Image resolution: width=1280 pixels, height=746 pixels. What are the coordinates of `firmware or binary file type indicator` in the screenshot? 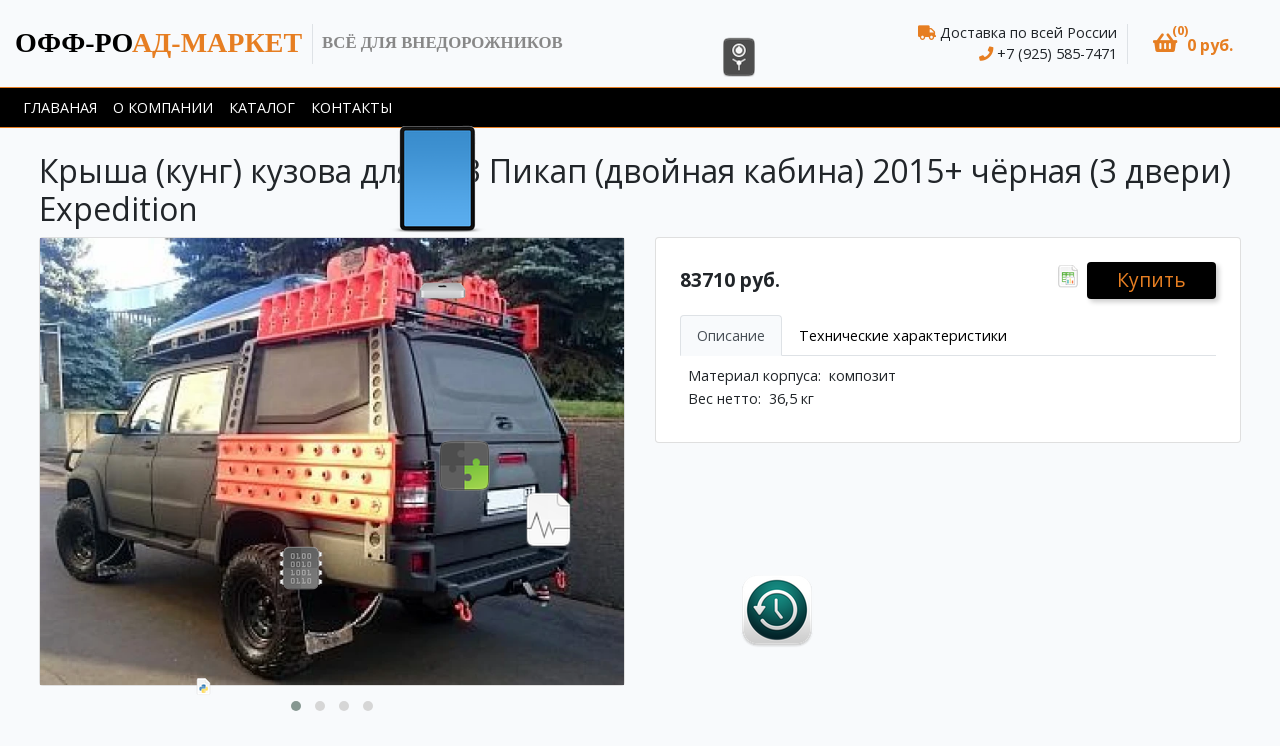 It's located at (301, 568).